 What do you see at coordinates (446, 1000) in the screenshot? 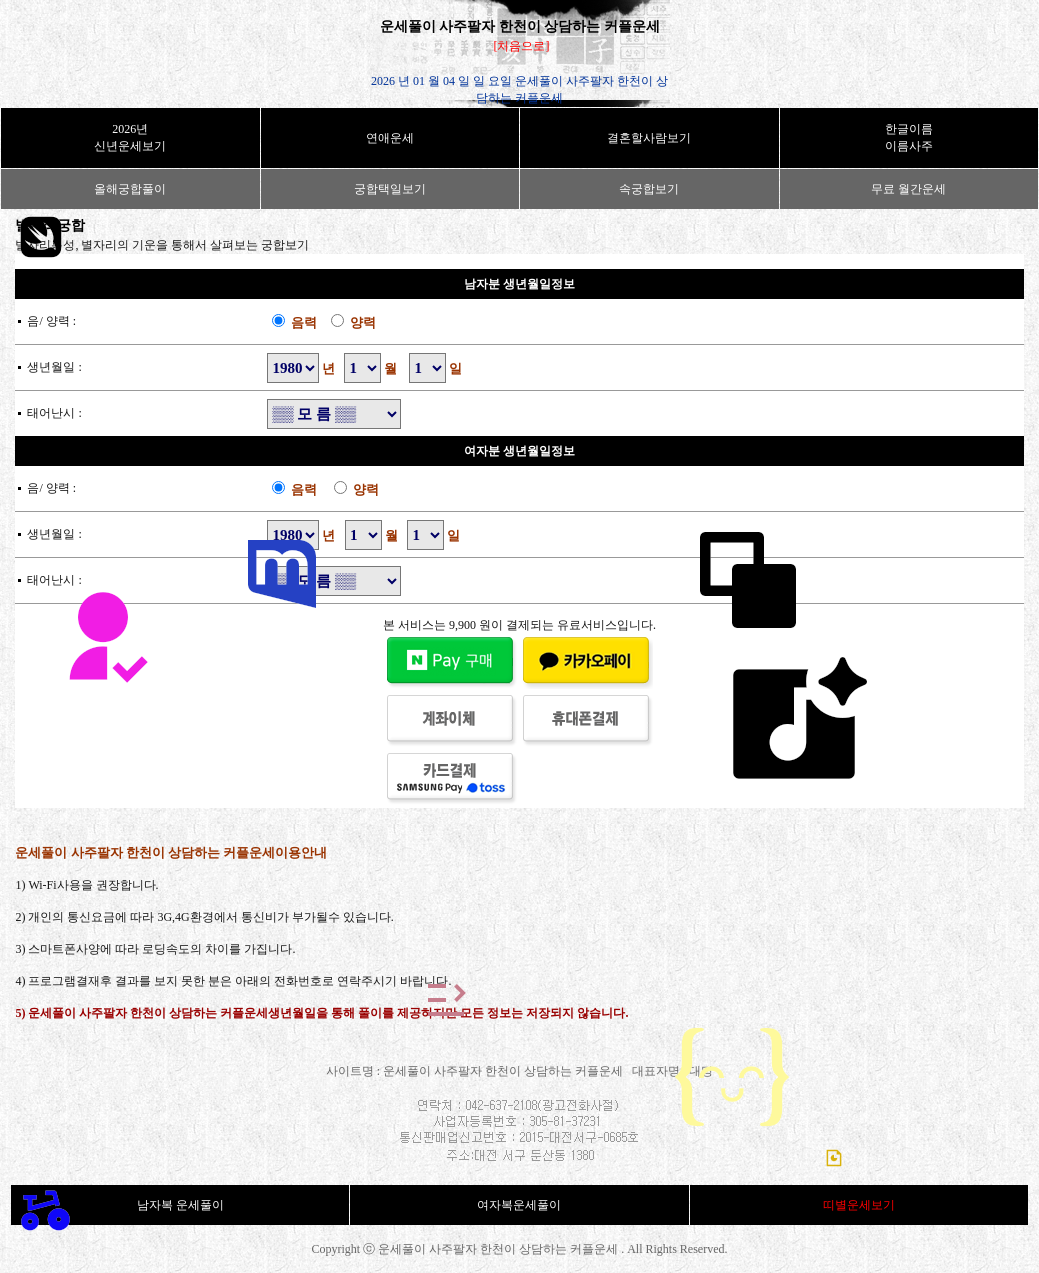
I see `expand the side navigation menu` at bounding box center [446, 1000].